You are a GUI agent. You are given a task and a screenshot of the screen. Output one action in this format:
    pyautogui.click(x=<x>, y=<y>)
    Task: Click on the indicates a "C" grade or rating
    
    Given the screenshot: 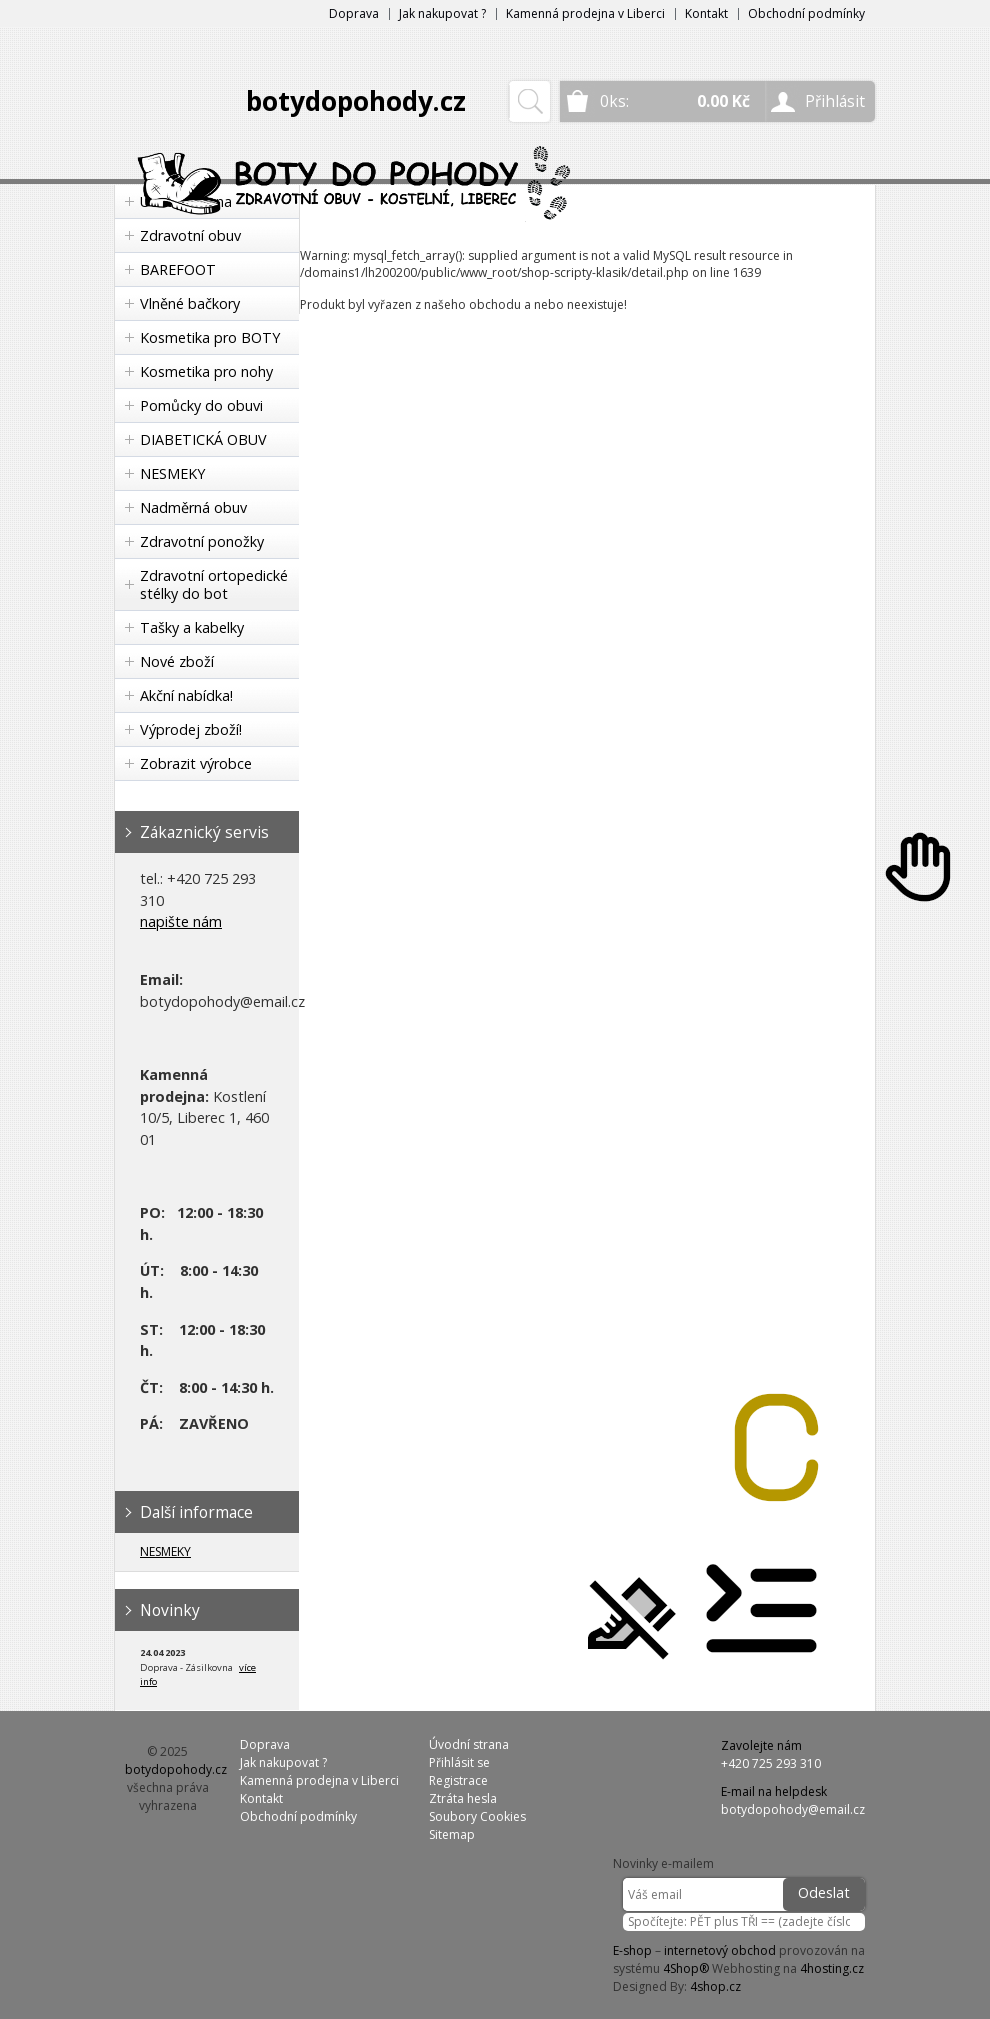 What is the action you would take?
    pyautogui.click(x=776, y=1447)
    